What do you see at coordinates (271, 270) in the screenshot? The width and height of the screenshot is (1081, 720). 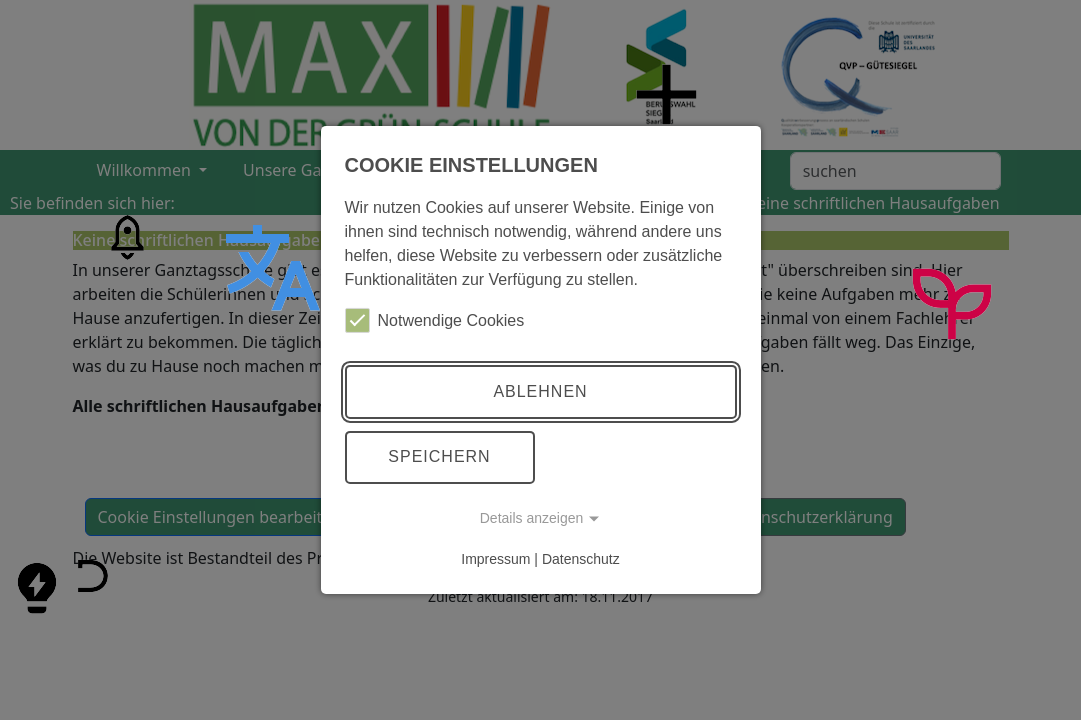 I see `translate text to another language` at bounding box center [271, 270].